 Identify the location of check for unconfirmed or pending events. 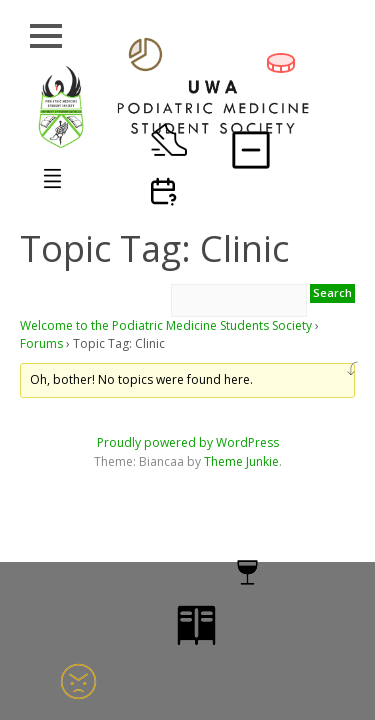
(163, 191).